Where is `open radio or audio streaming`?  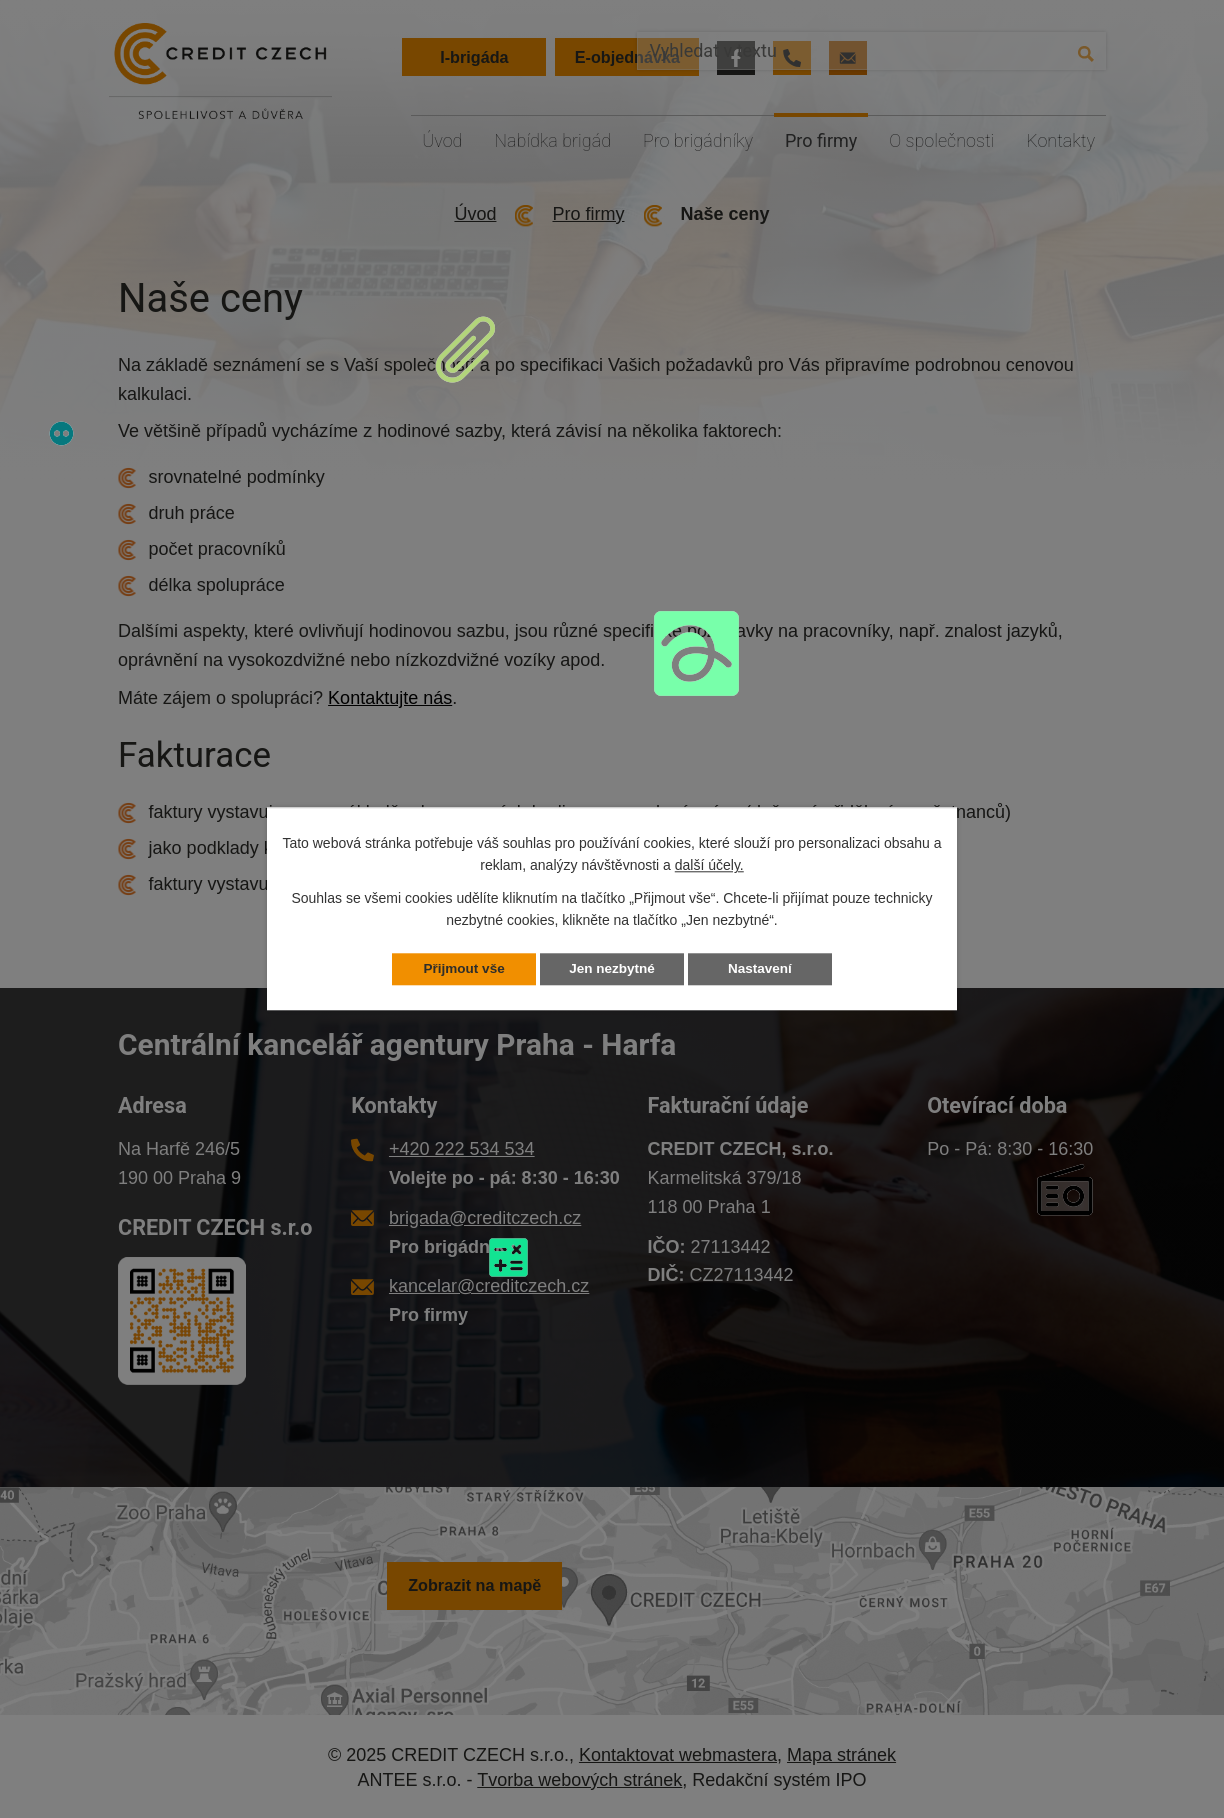 open radio or audio streaming is located at coordinates (1065, 1194).